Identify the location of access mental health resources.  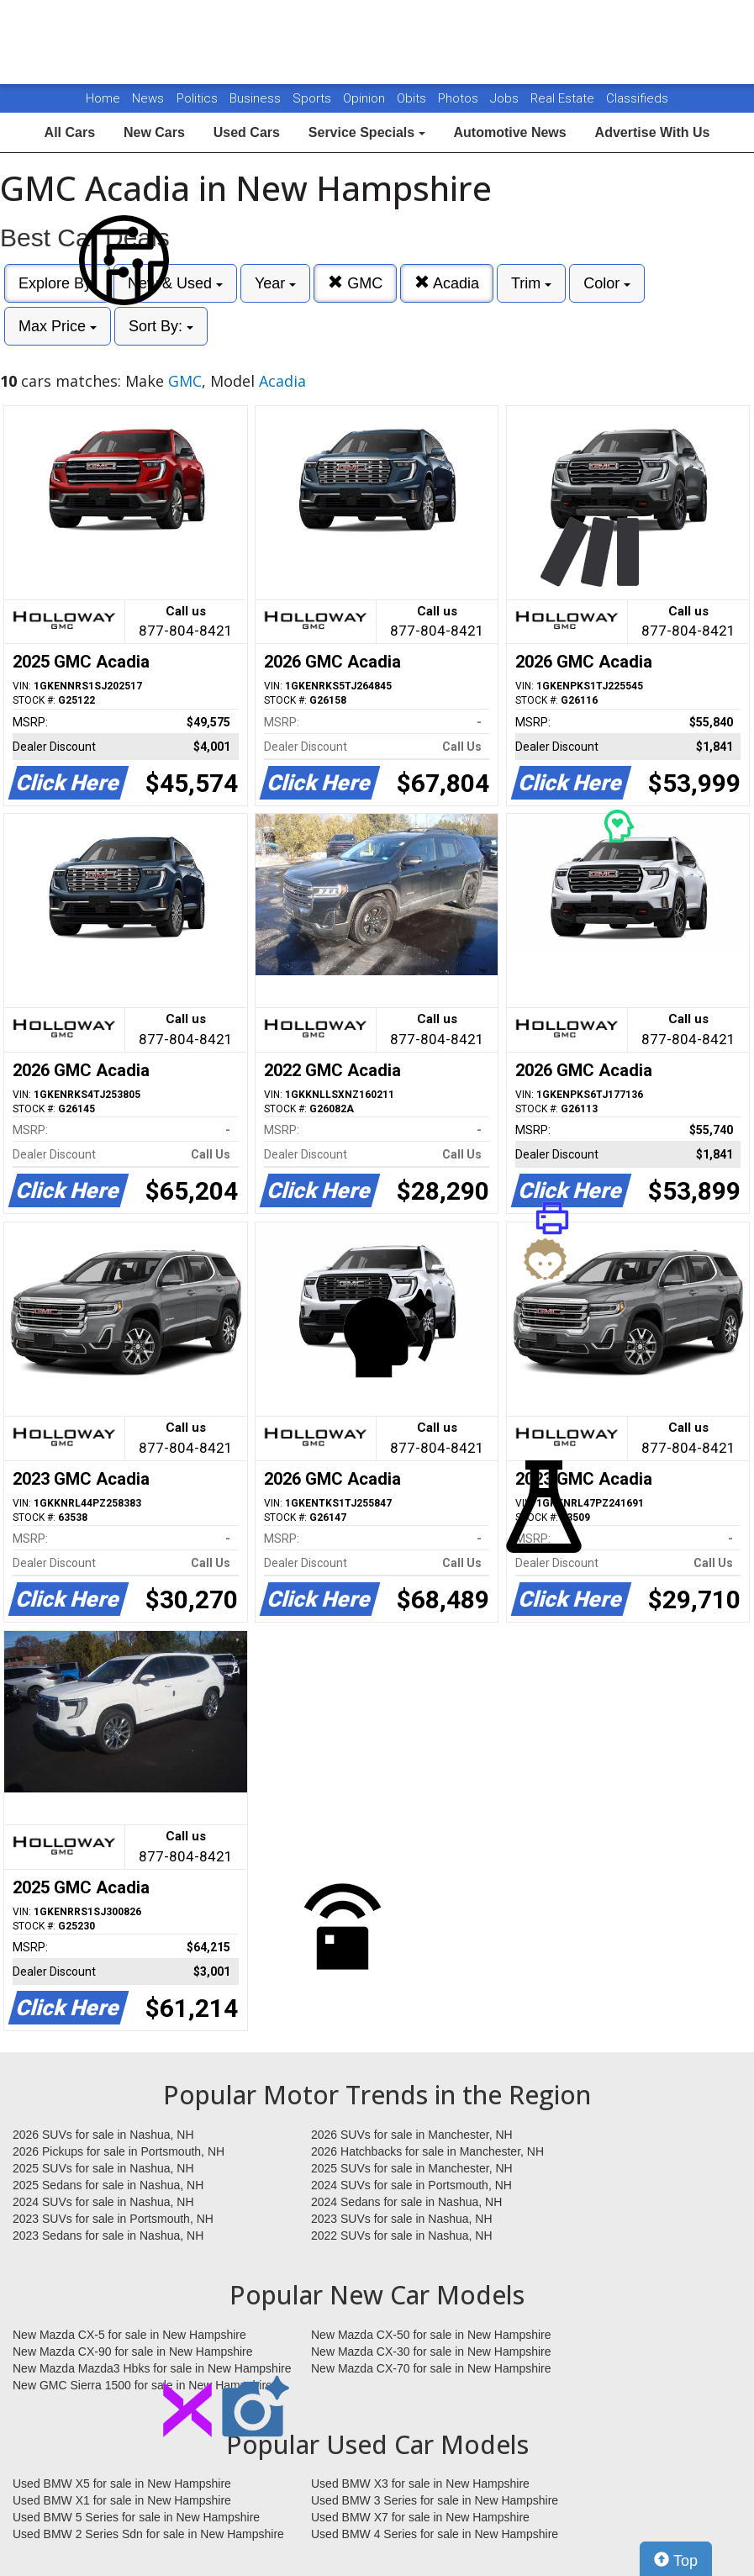
(619, 826).